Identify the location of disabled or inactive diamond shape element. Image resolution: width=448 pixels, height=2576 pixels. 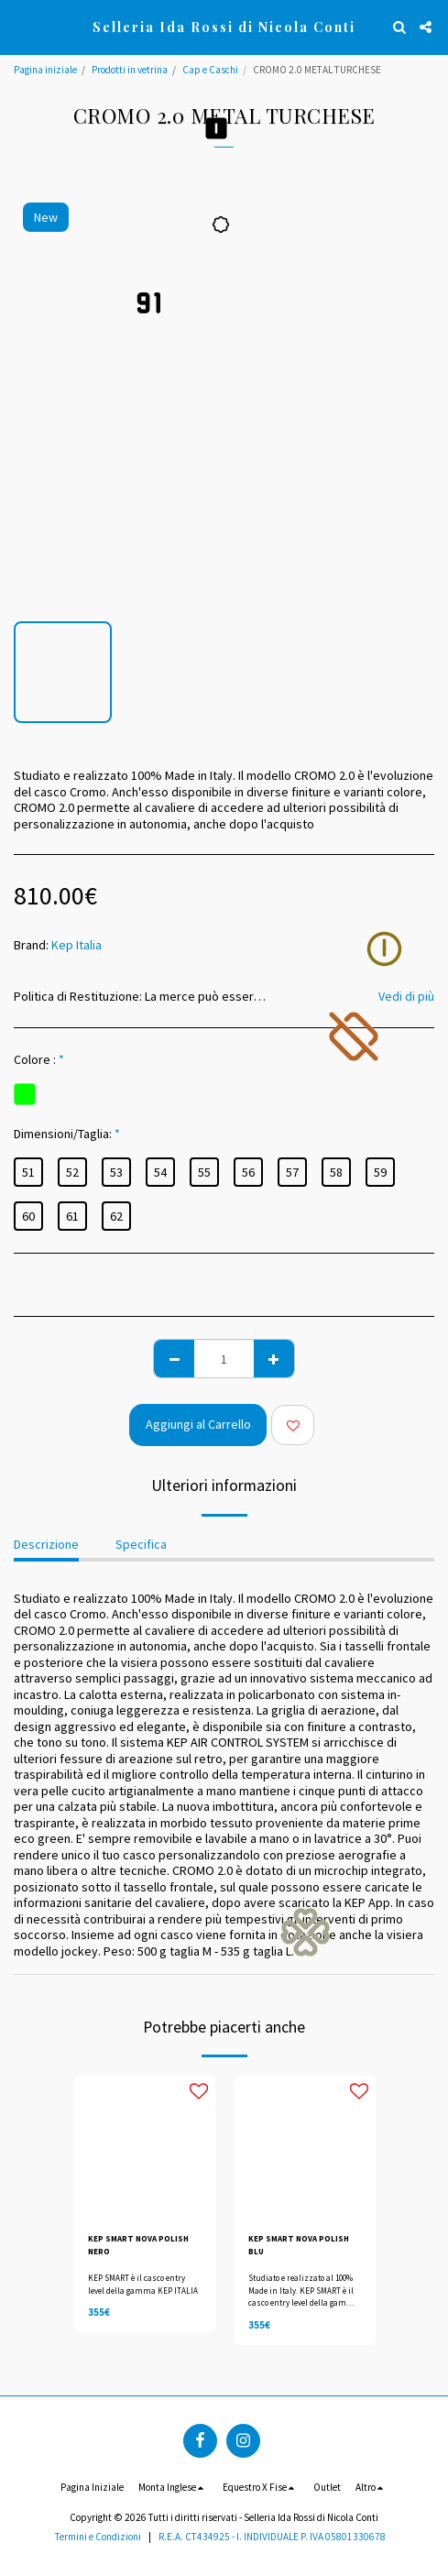
(354, 1036).